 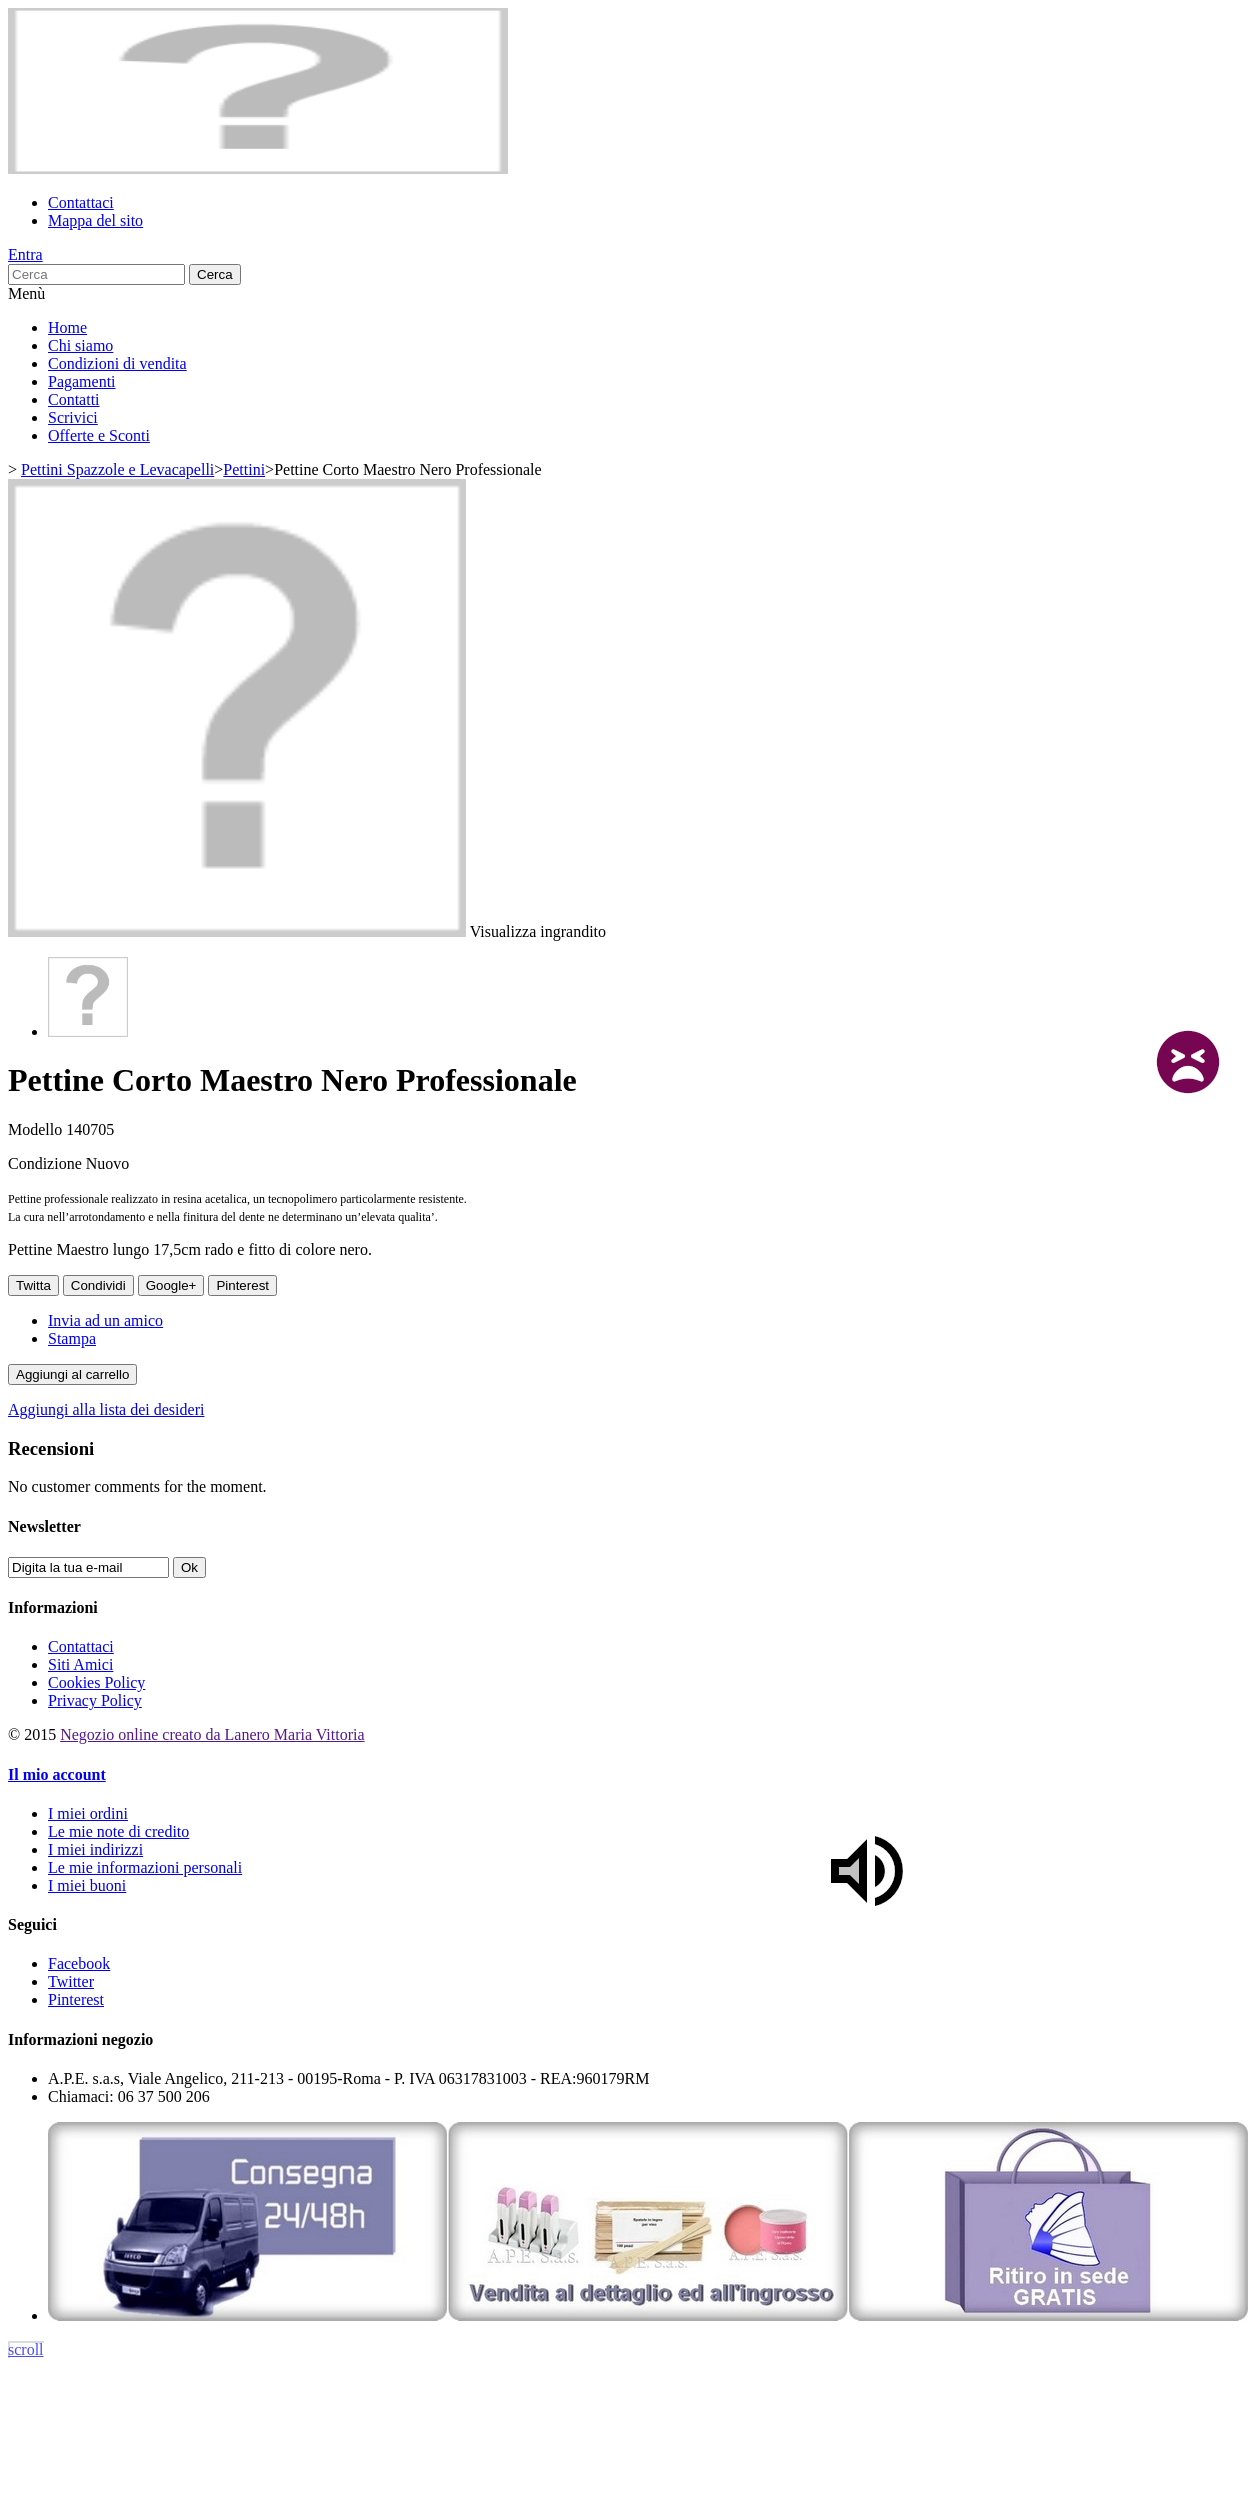 I want to click on indicates user fatigue or exhaustion status, so click(x=1188, y=1062).